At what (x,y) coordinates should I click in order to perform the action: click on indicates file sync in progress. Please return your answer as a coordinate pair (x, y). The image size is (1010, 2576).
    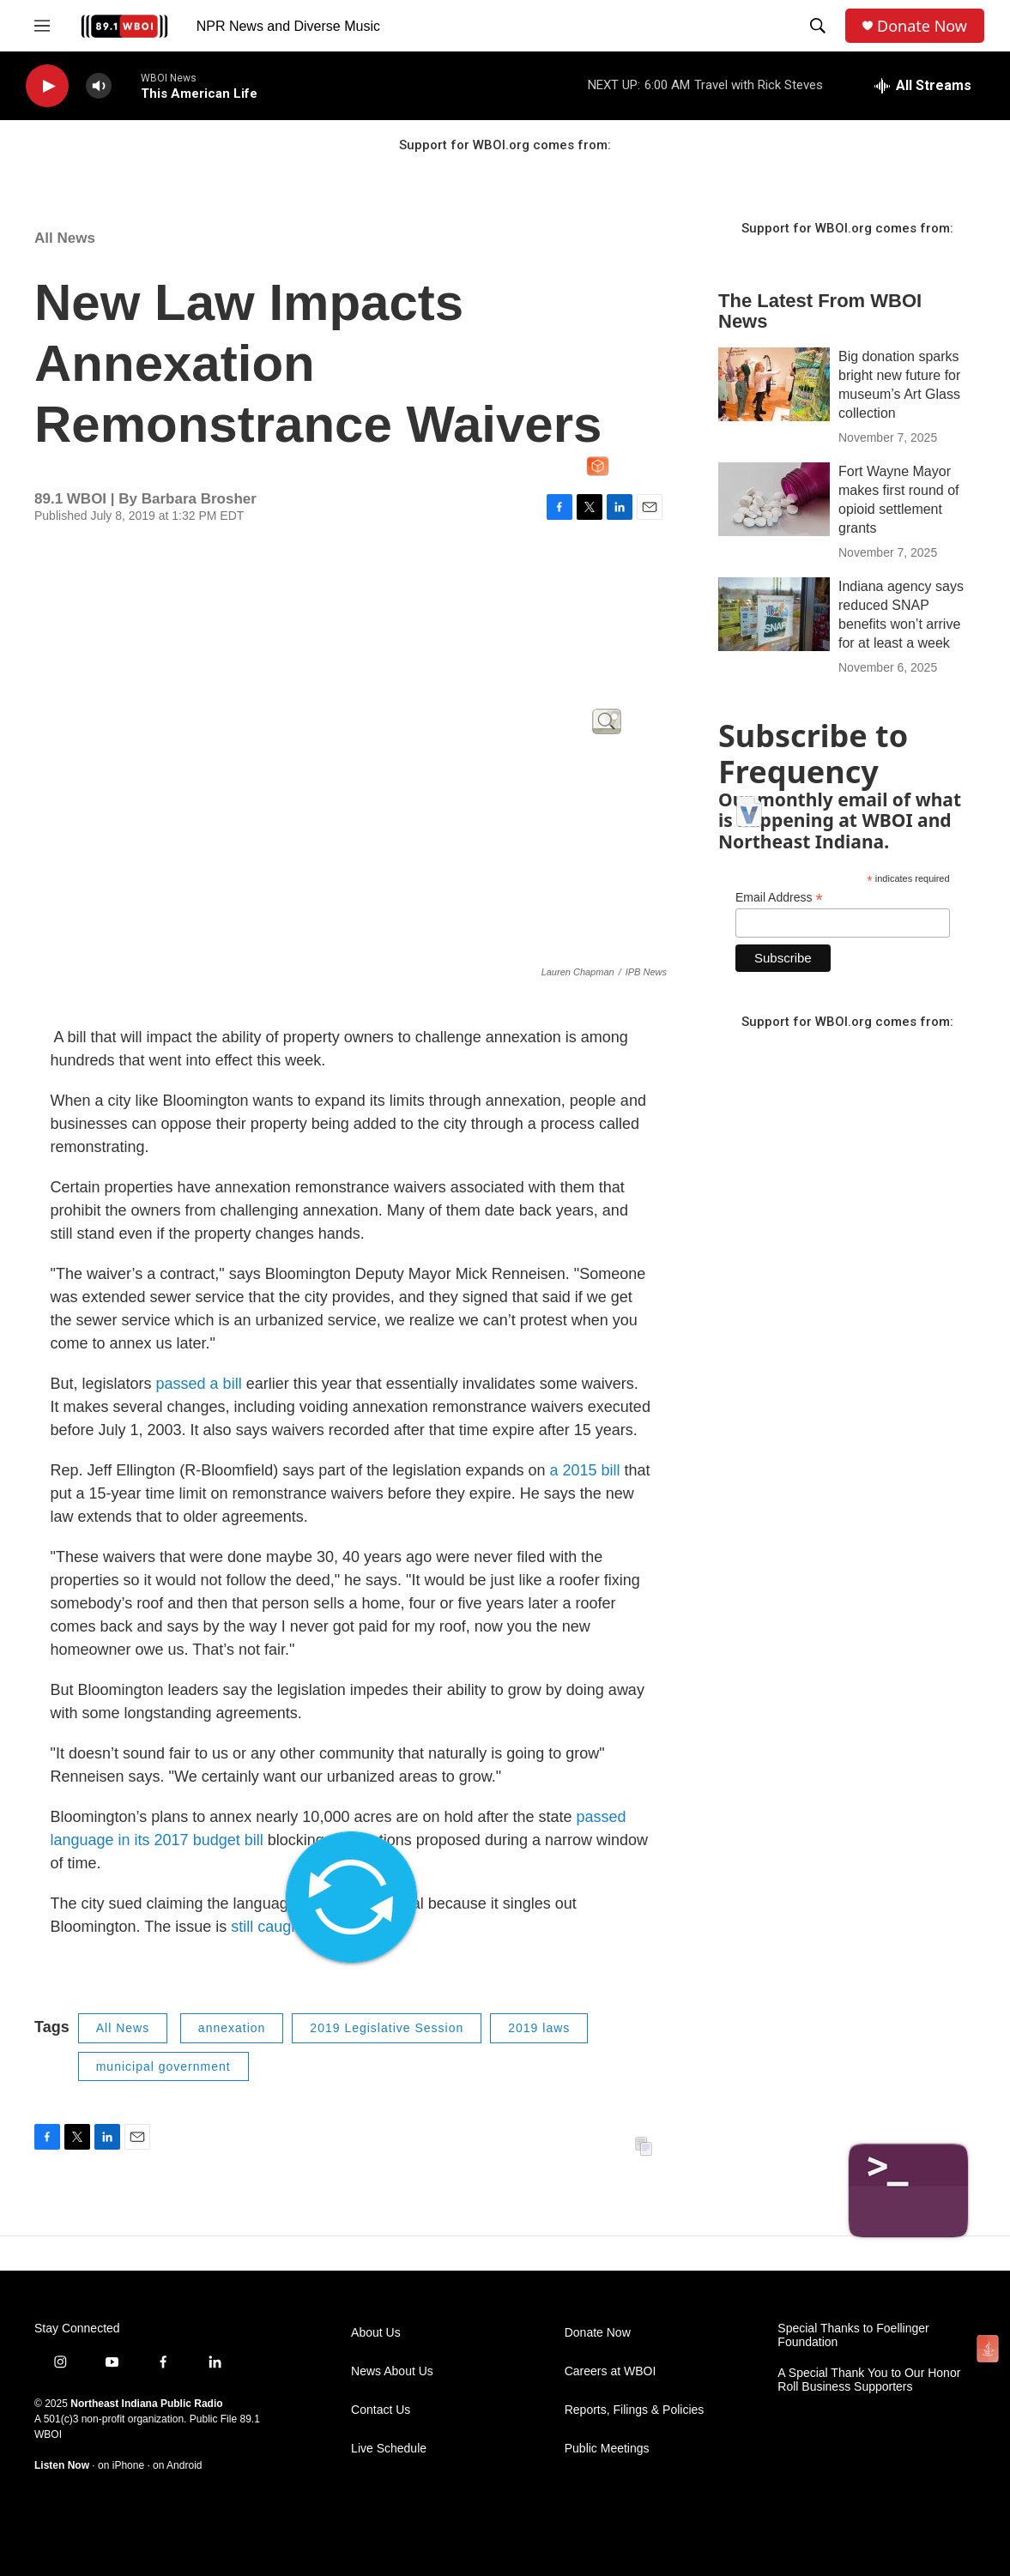
    Looking at the image, I should click on (351, 1897).